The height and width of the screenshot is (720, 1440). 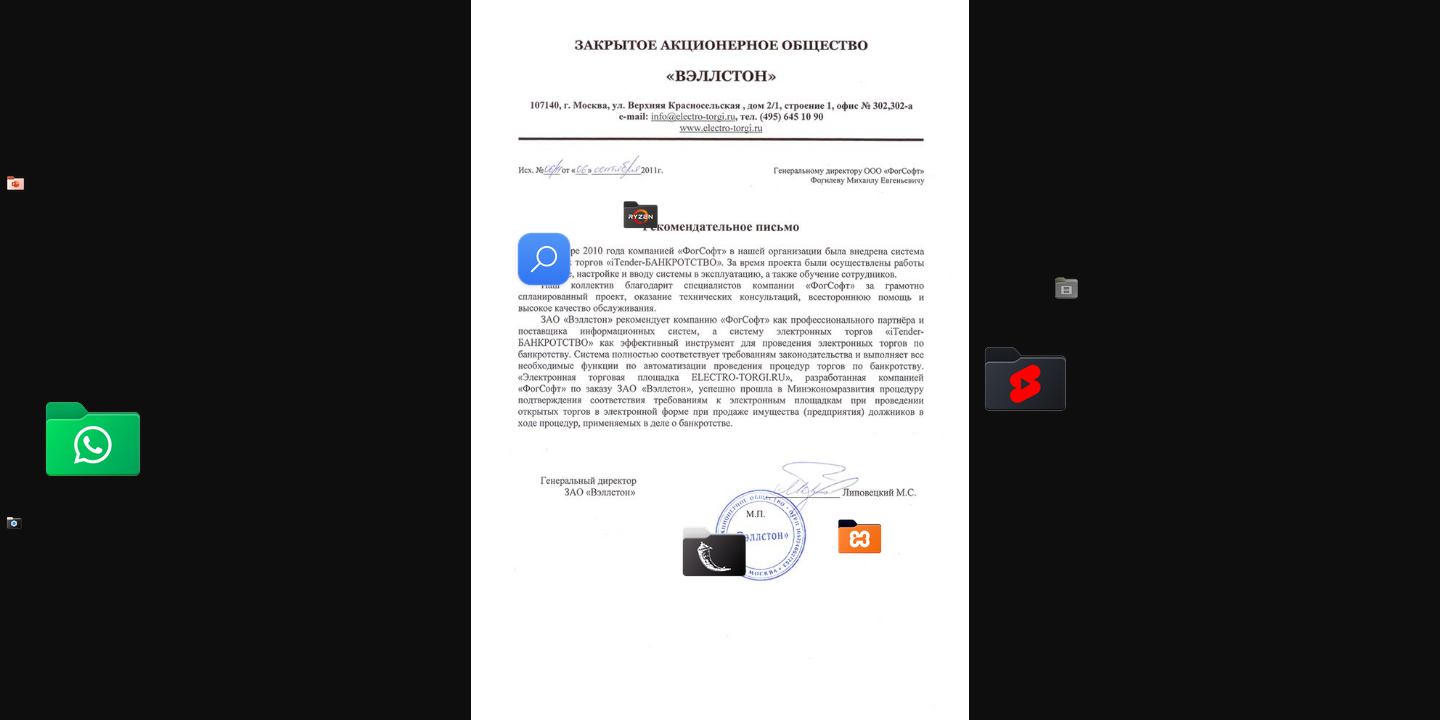 What do you see at coordinates (92, 441) in the screenshot?
I see `open folder containing whatsapp files` at bounding box center [92, 441].